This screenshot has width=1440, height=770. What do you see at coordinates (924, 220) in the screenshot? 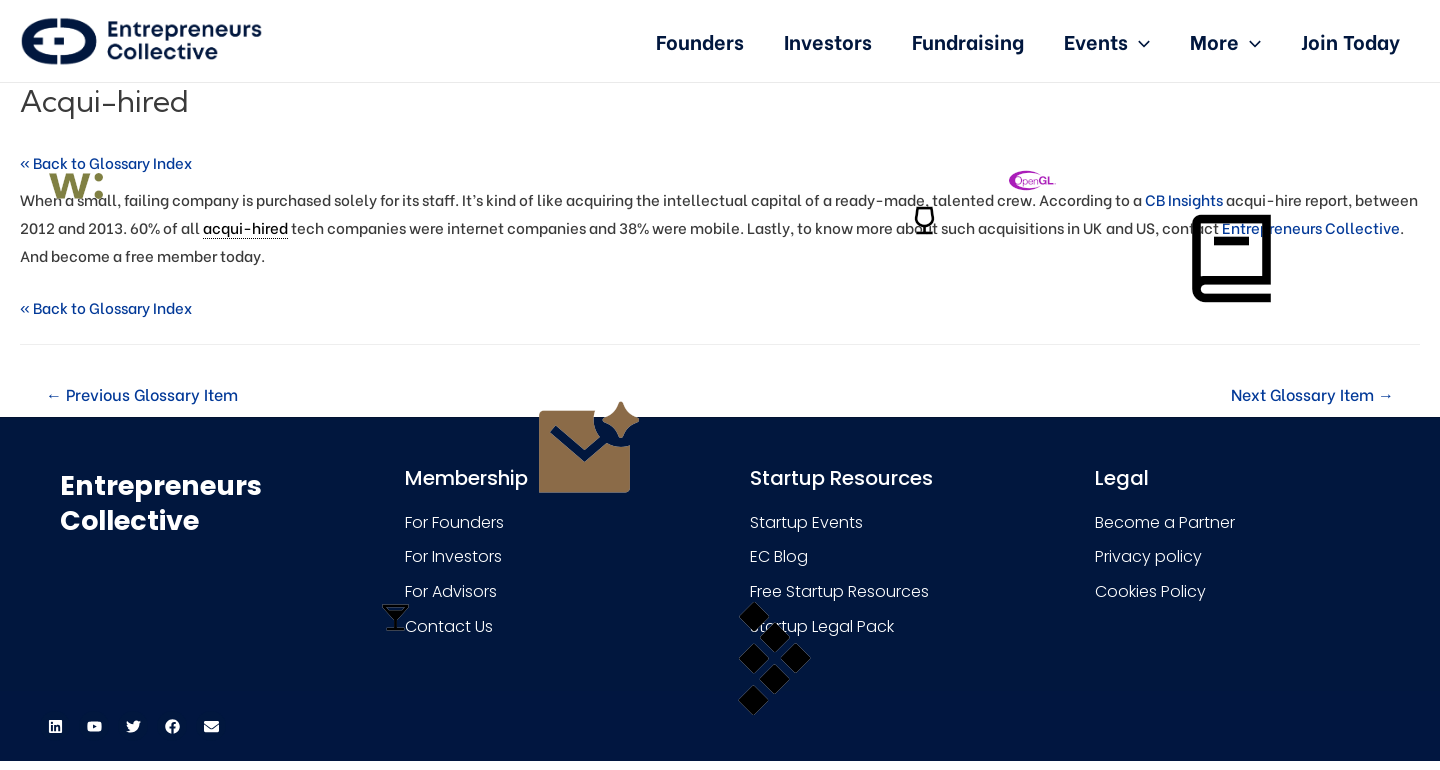
I see `browse wine or beverage menu` at bounding box center [924, 220].